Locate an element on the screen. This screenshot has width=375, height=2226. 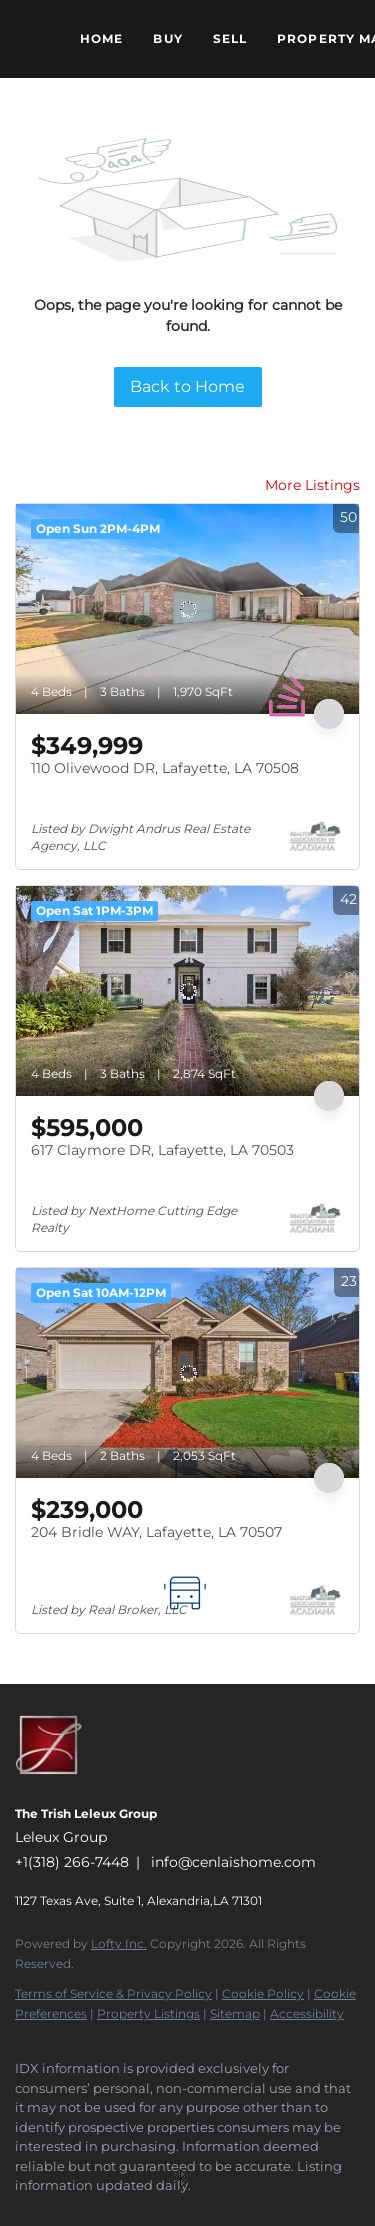
toggle bluetooth connectivity on or off is located at coordinates (180, 2178).